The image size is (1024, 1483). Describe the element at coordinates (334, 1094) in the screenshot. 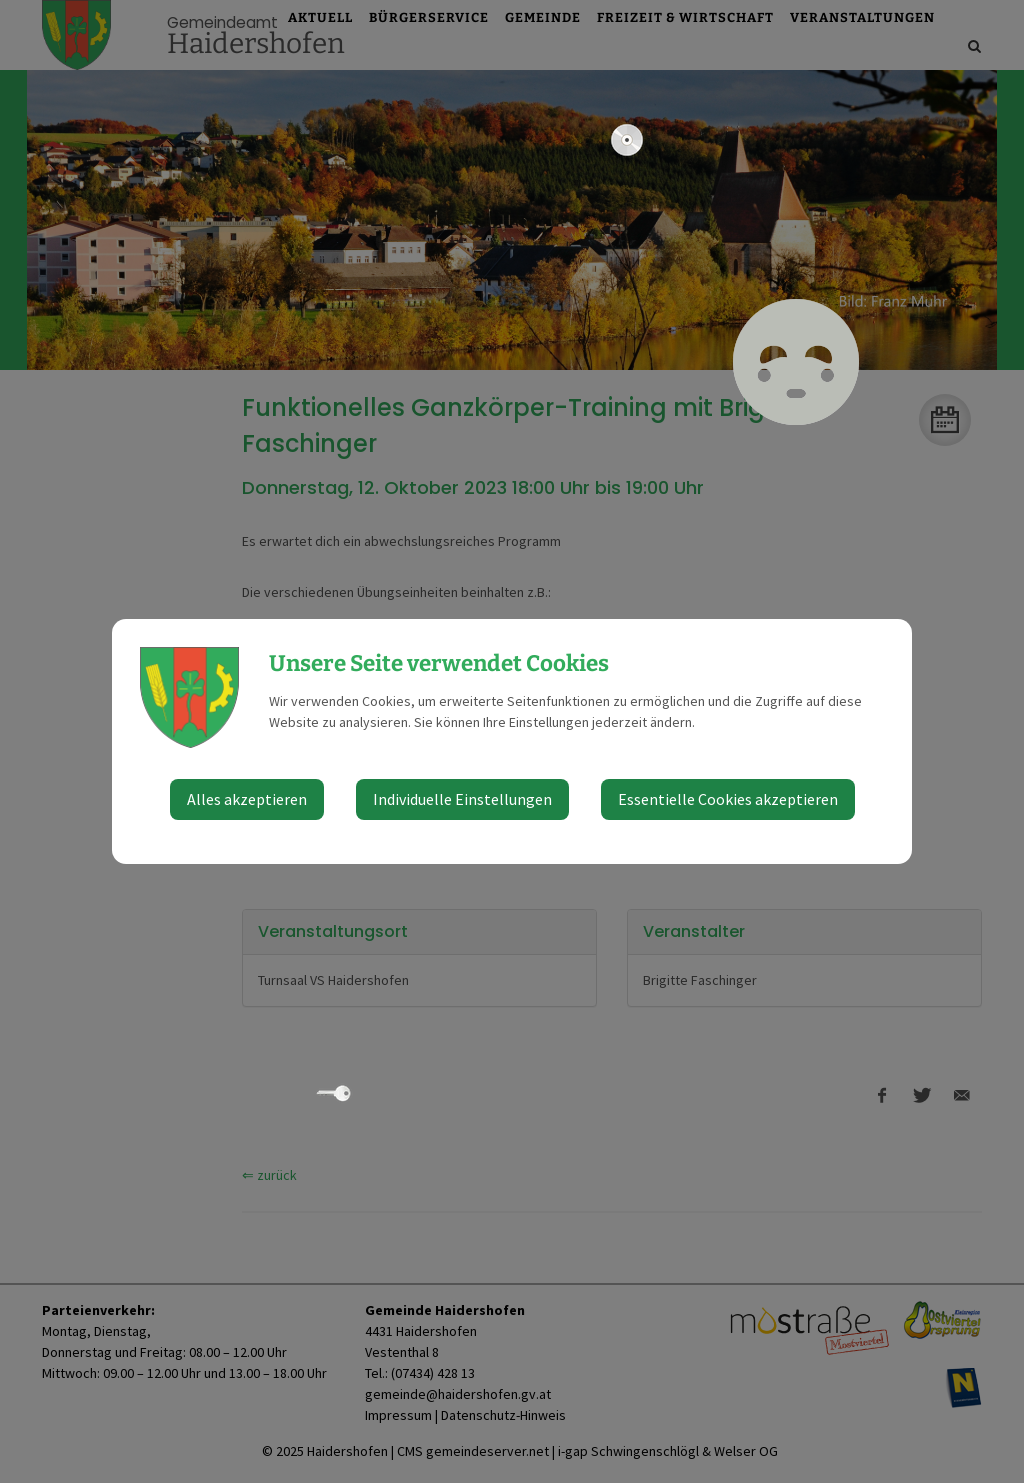

I see `enter password to continue` at that location.